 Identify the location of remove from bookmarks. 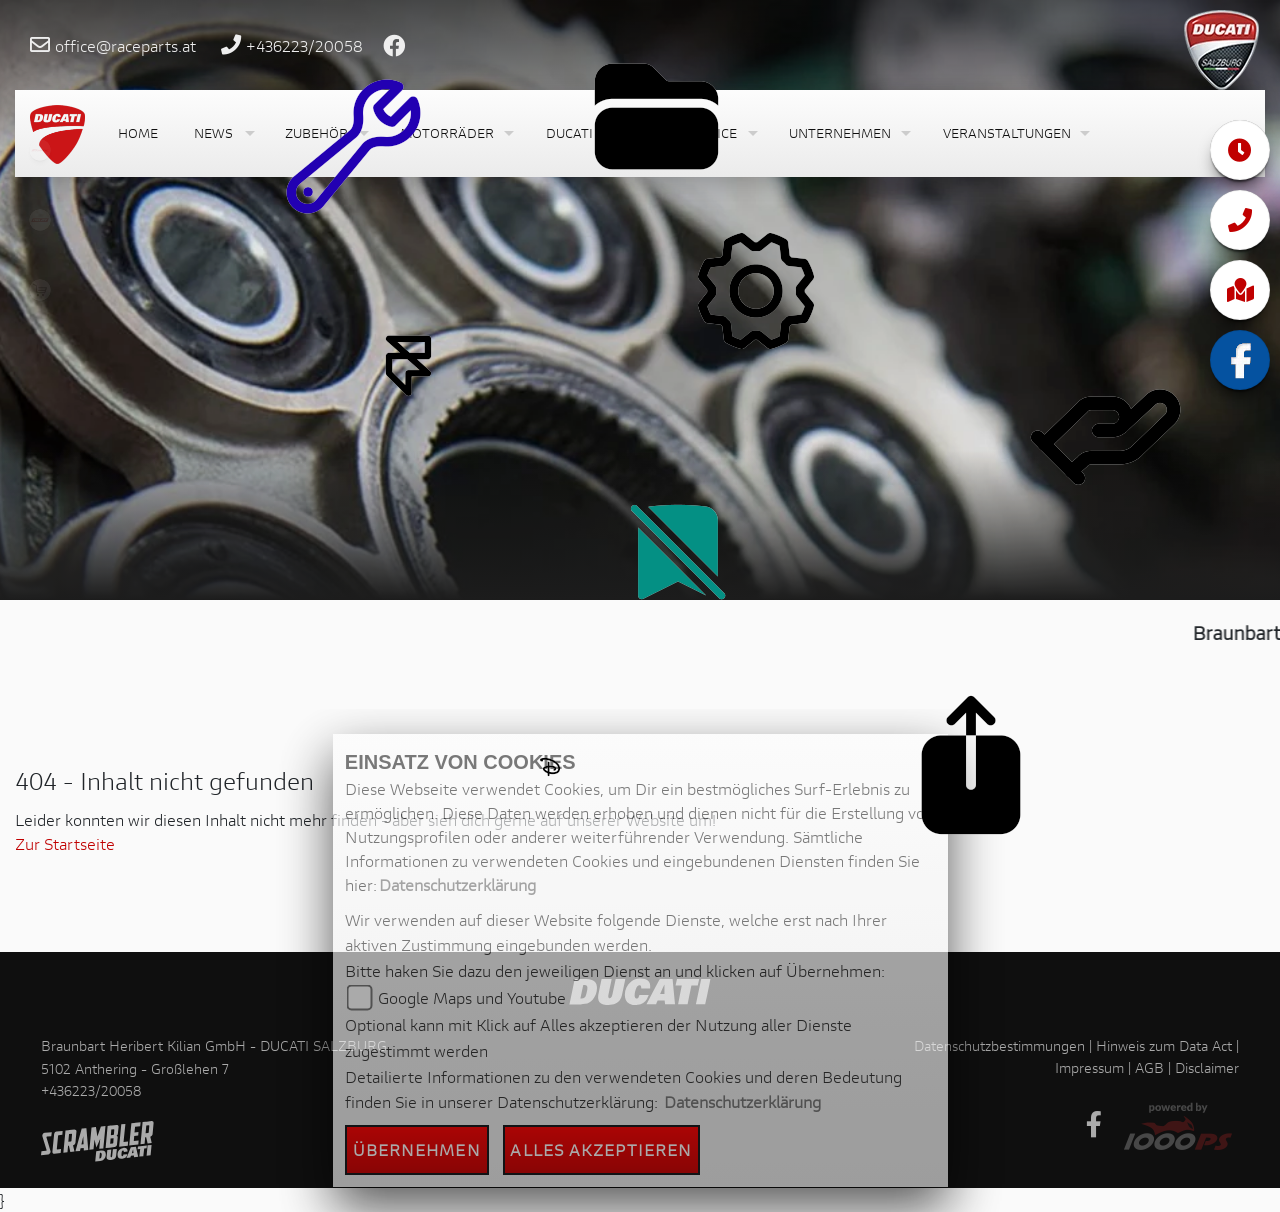
(678, 552).